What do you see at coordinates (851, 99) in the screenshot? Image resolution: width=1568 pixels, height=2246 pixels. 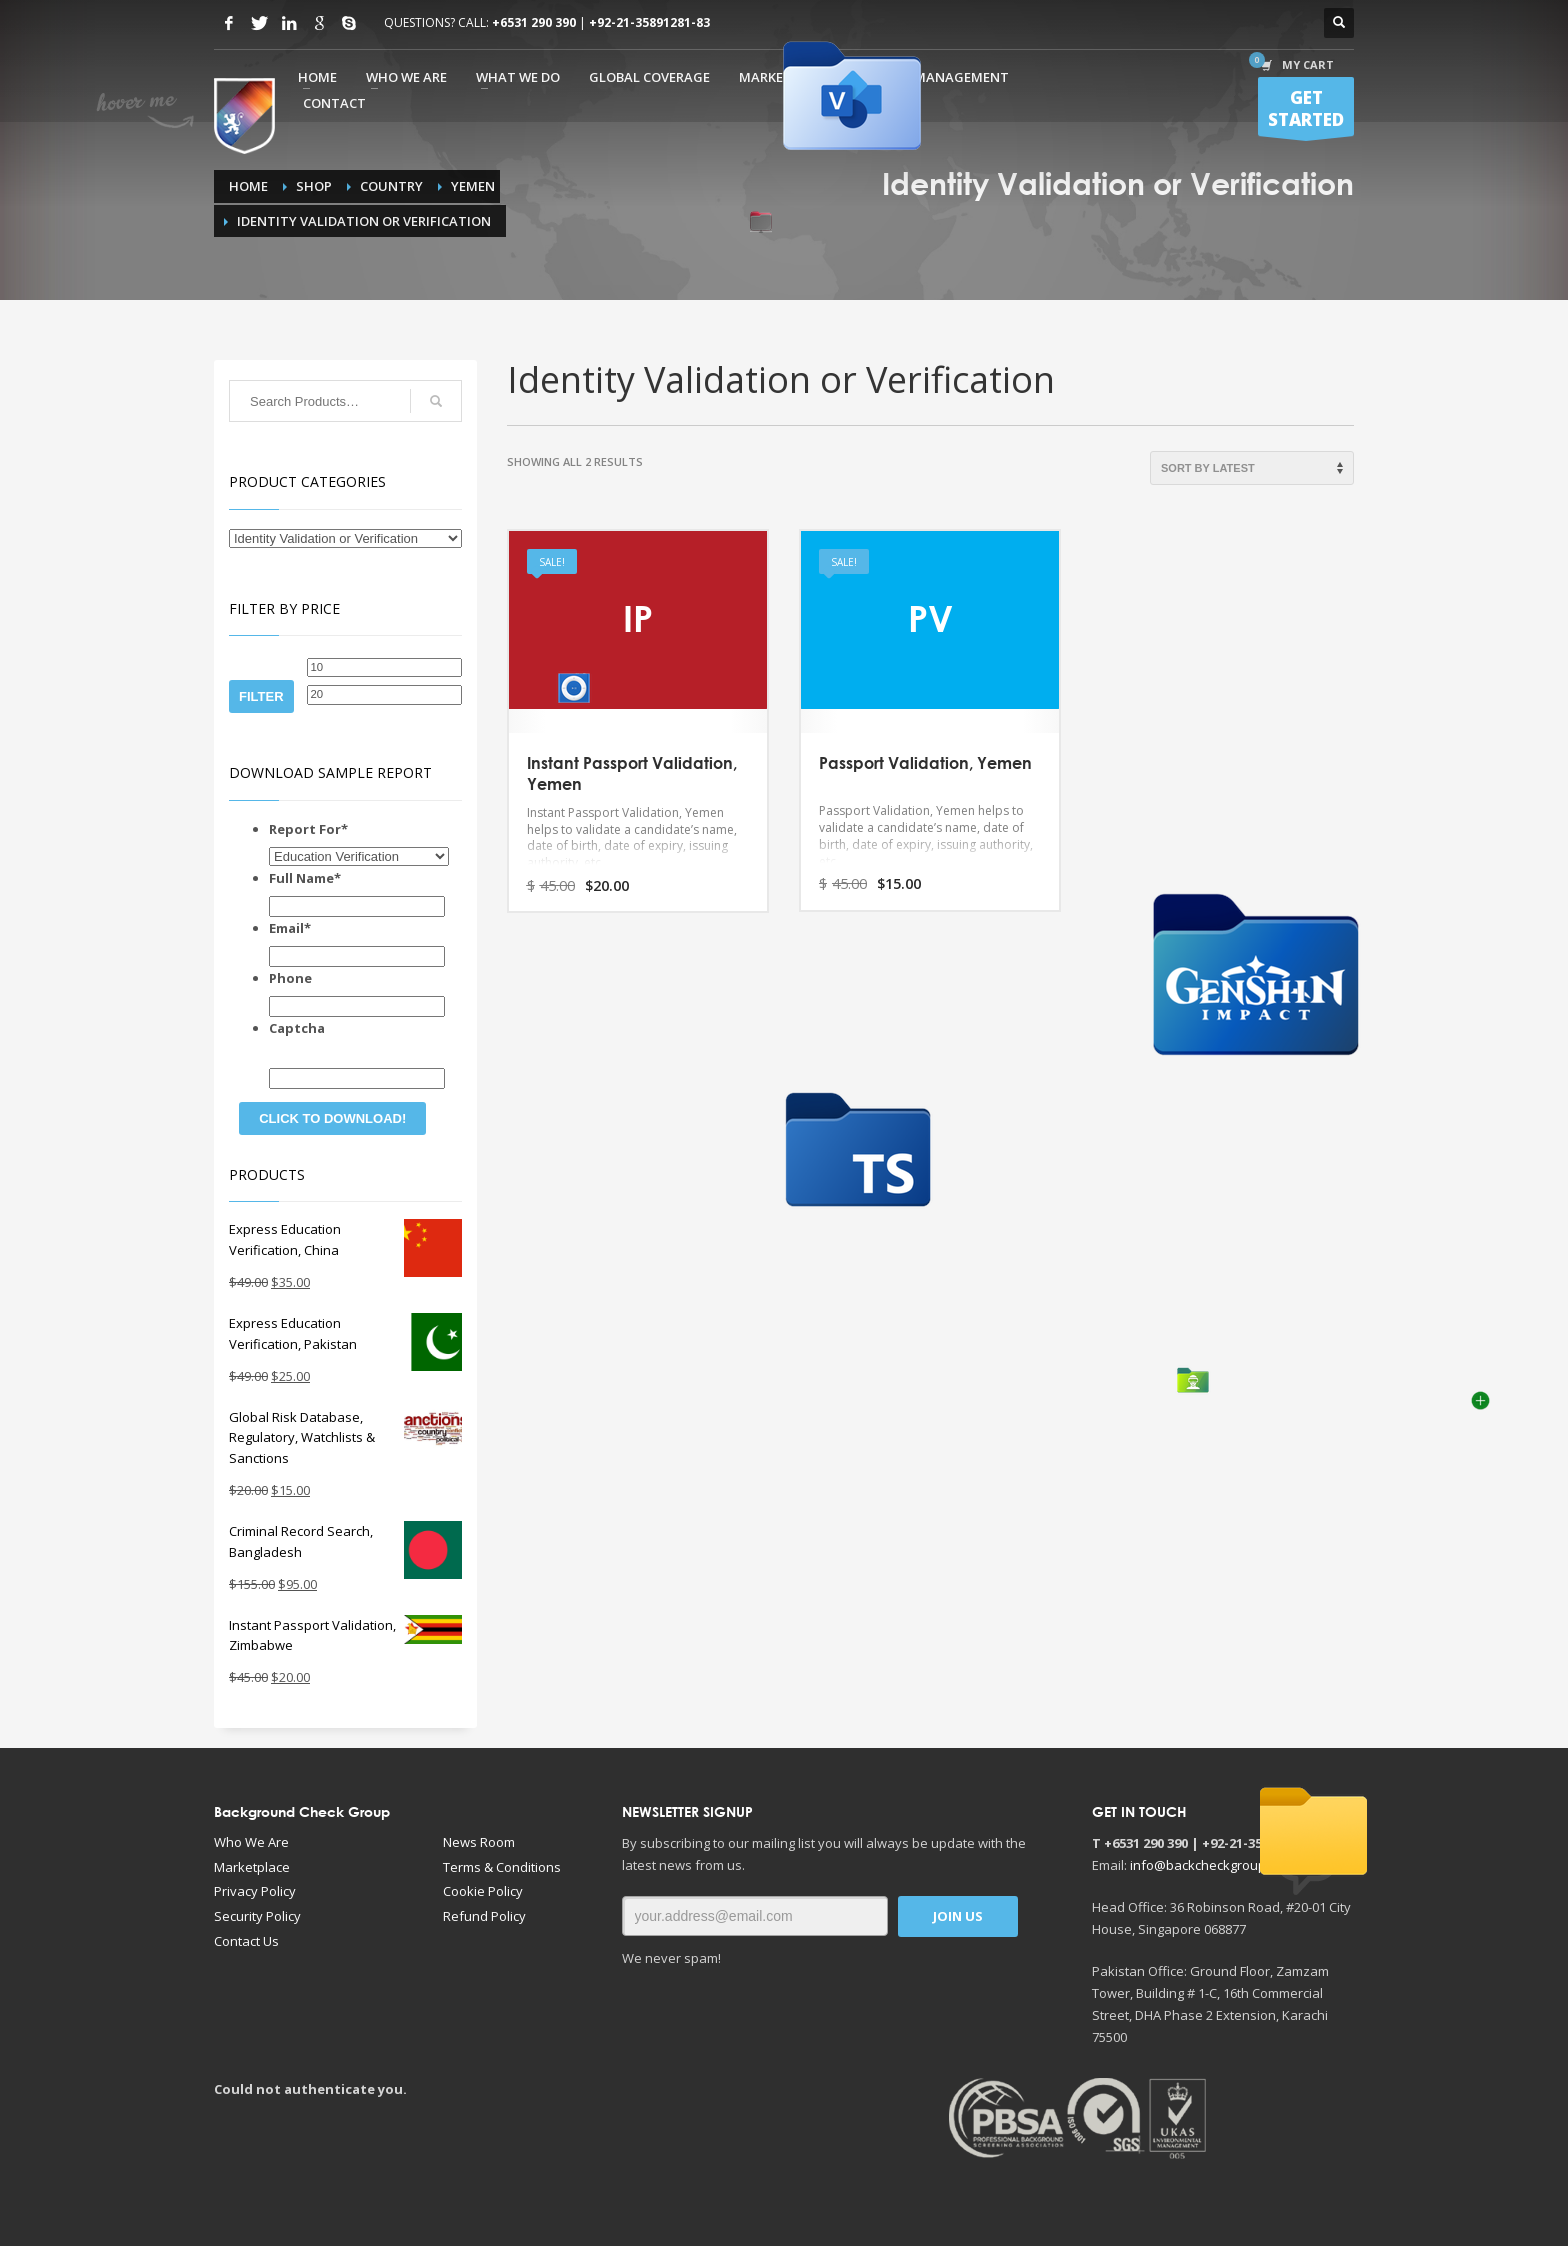 I see `open folder containing microsoft visio files` at bounding box center [851, 99].